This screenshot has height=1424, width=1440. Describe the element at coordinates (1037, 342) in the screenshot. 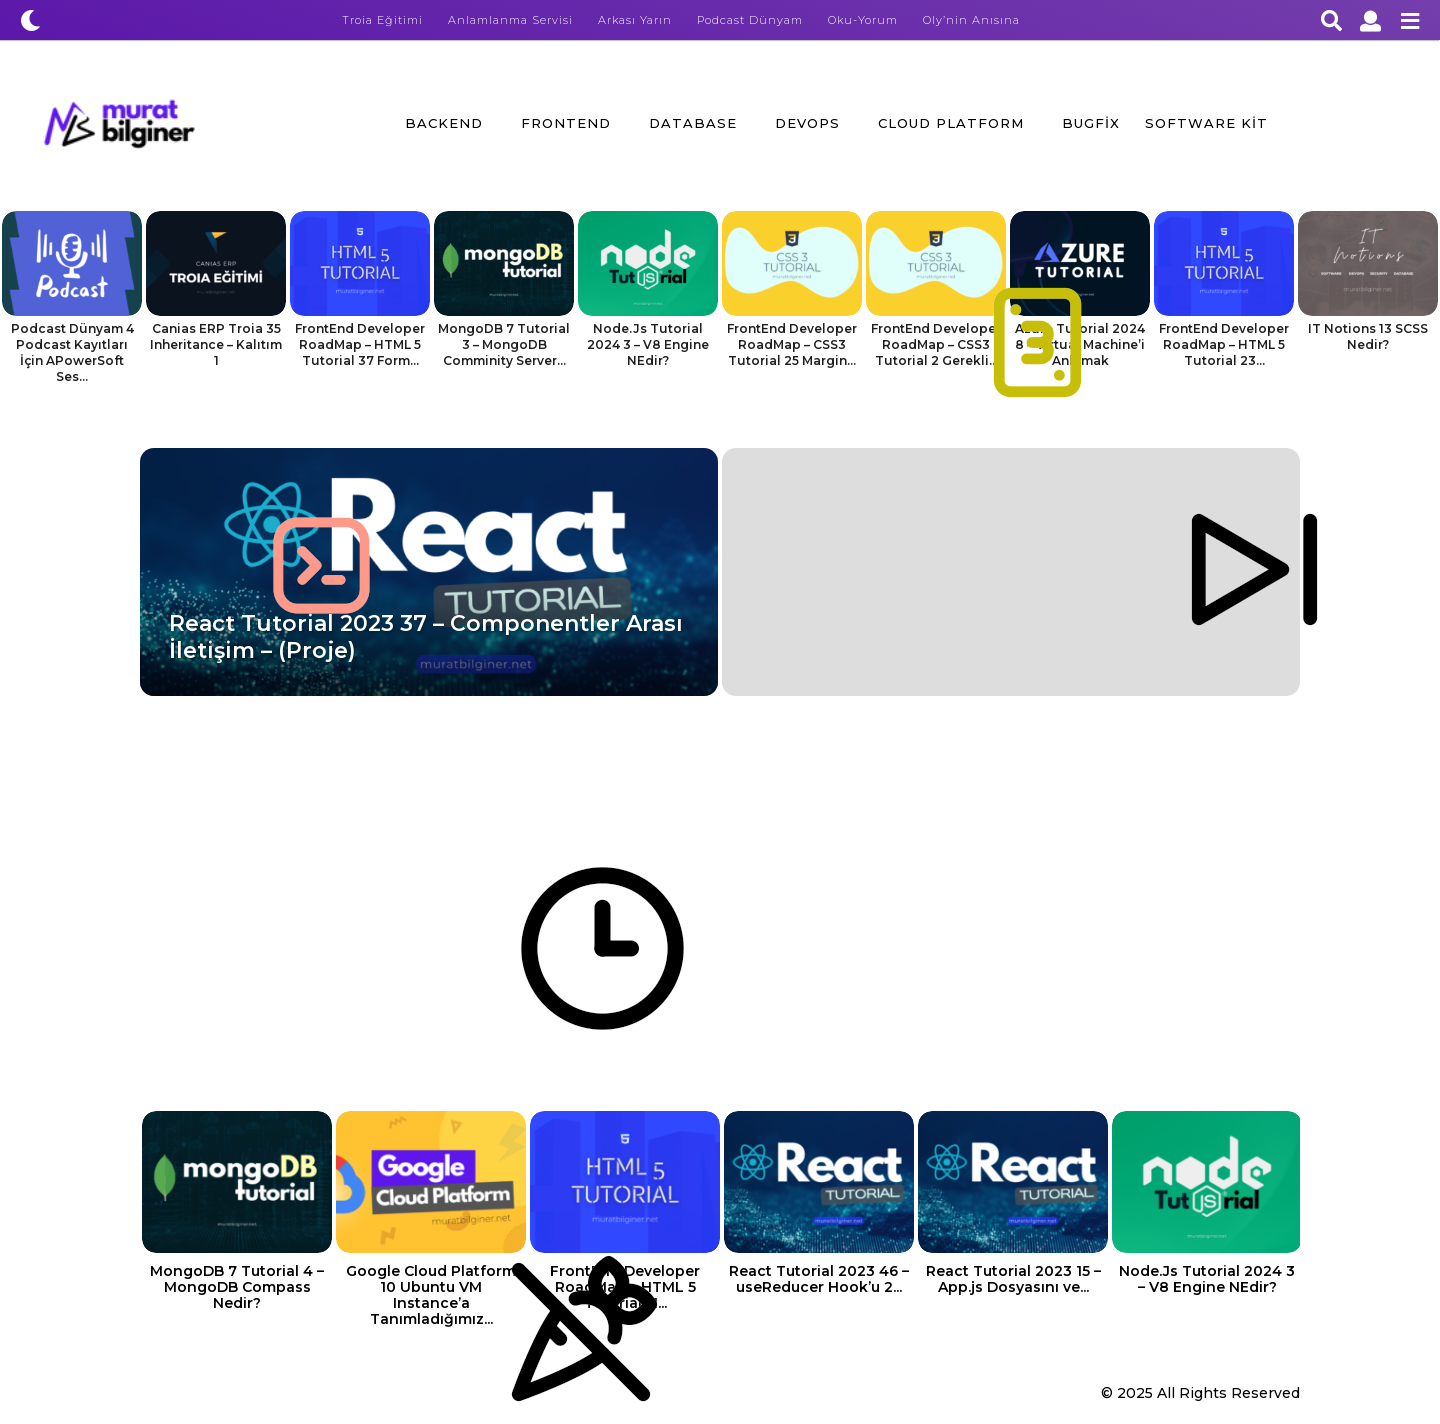

I see `select the 3 playing card` at that location.